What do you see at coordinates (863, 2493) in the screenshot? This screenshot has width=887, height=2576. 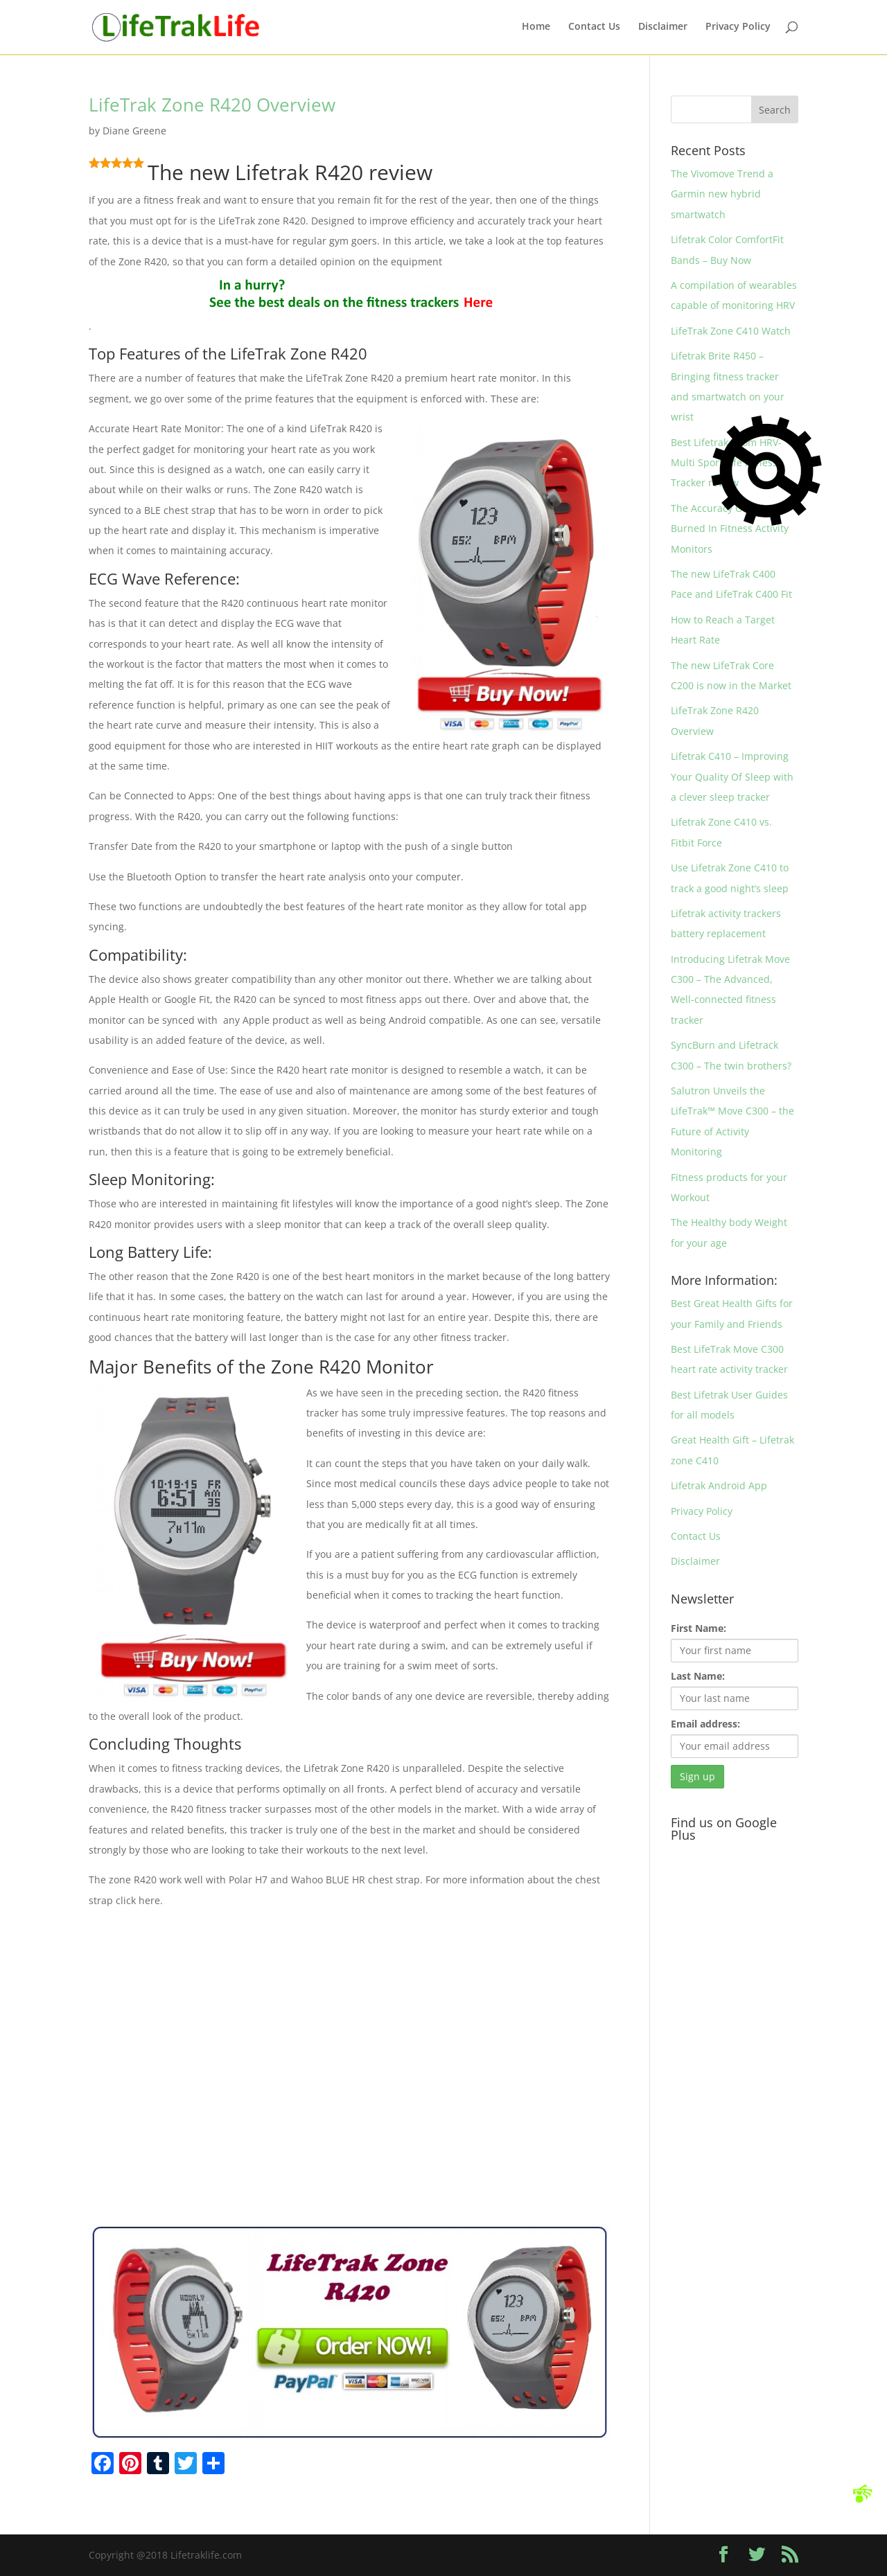 I see `steal or grab an item quickly` at bounding box center [863, 2493].